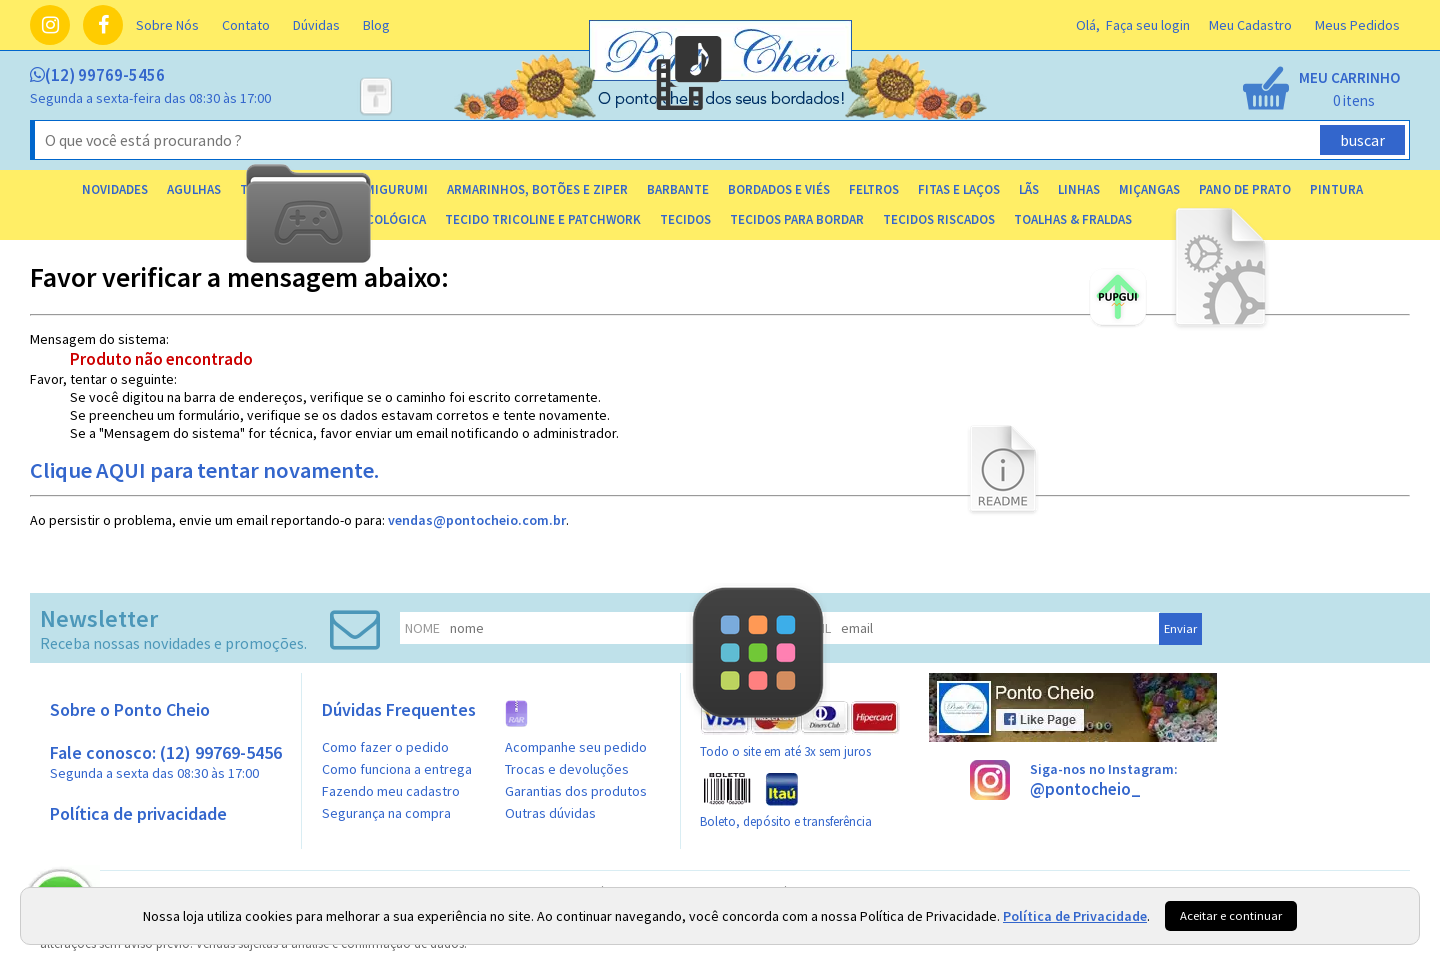 This screenshot has height=965, width=1440. Describe the element at coordinates (689, 73) in the screenshot. I see `access multimedia applications` at that location.